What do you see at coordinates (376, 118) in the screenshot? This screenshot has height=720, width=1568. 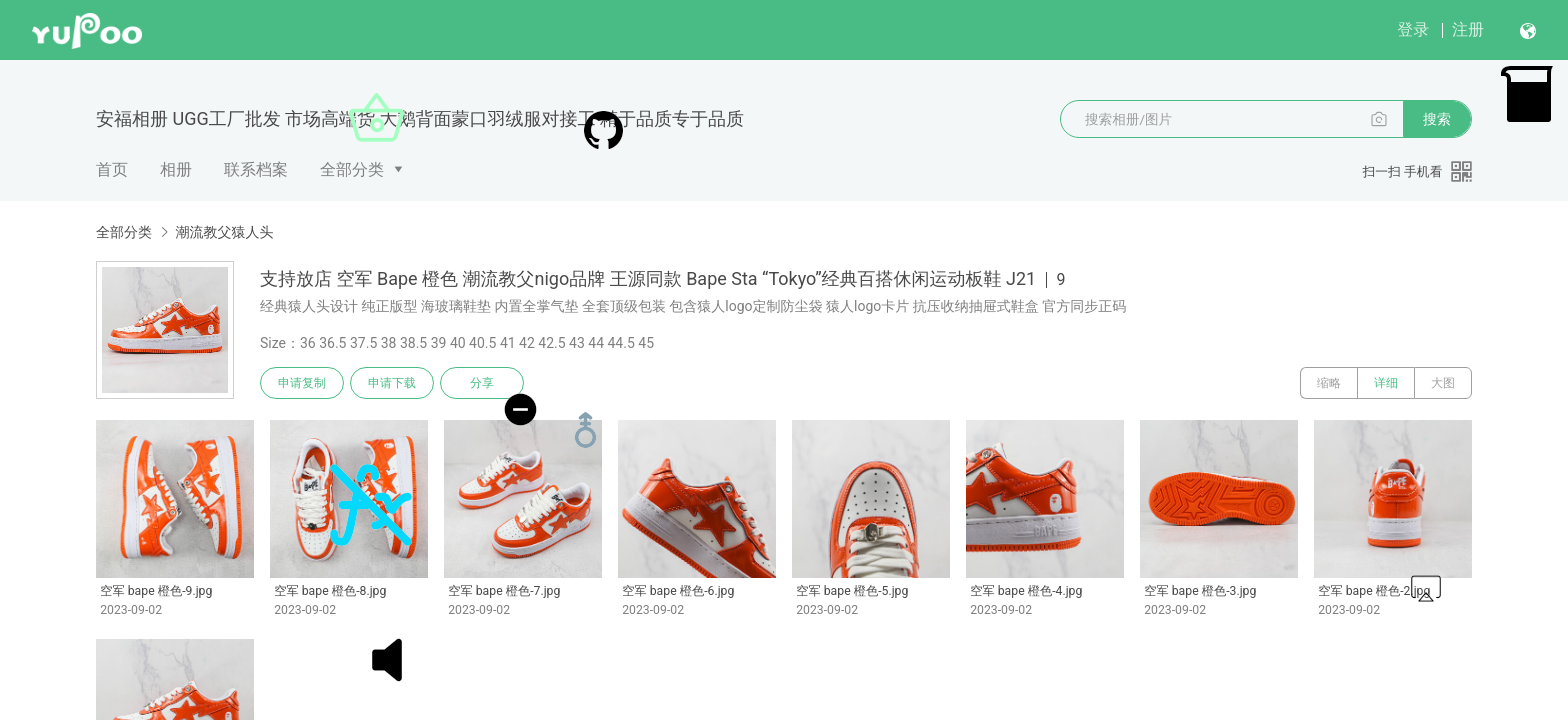 I see `view your shopping basket` at bounding box center [376, 118].